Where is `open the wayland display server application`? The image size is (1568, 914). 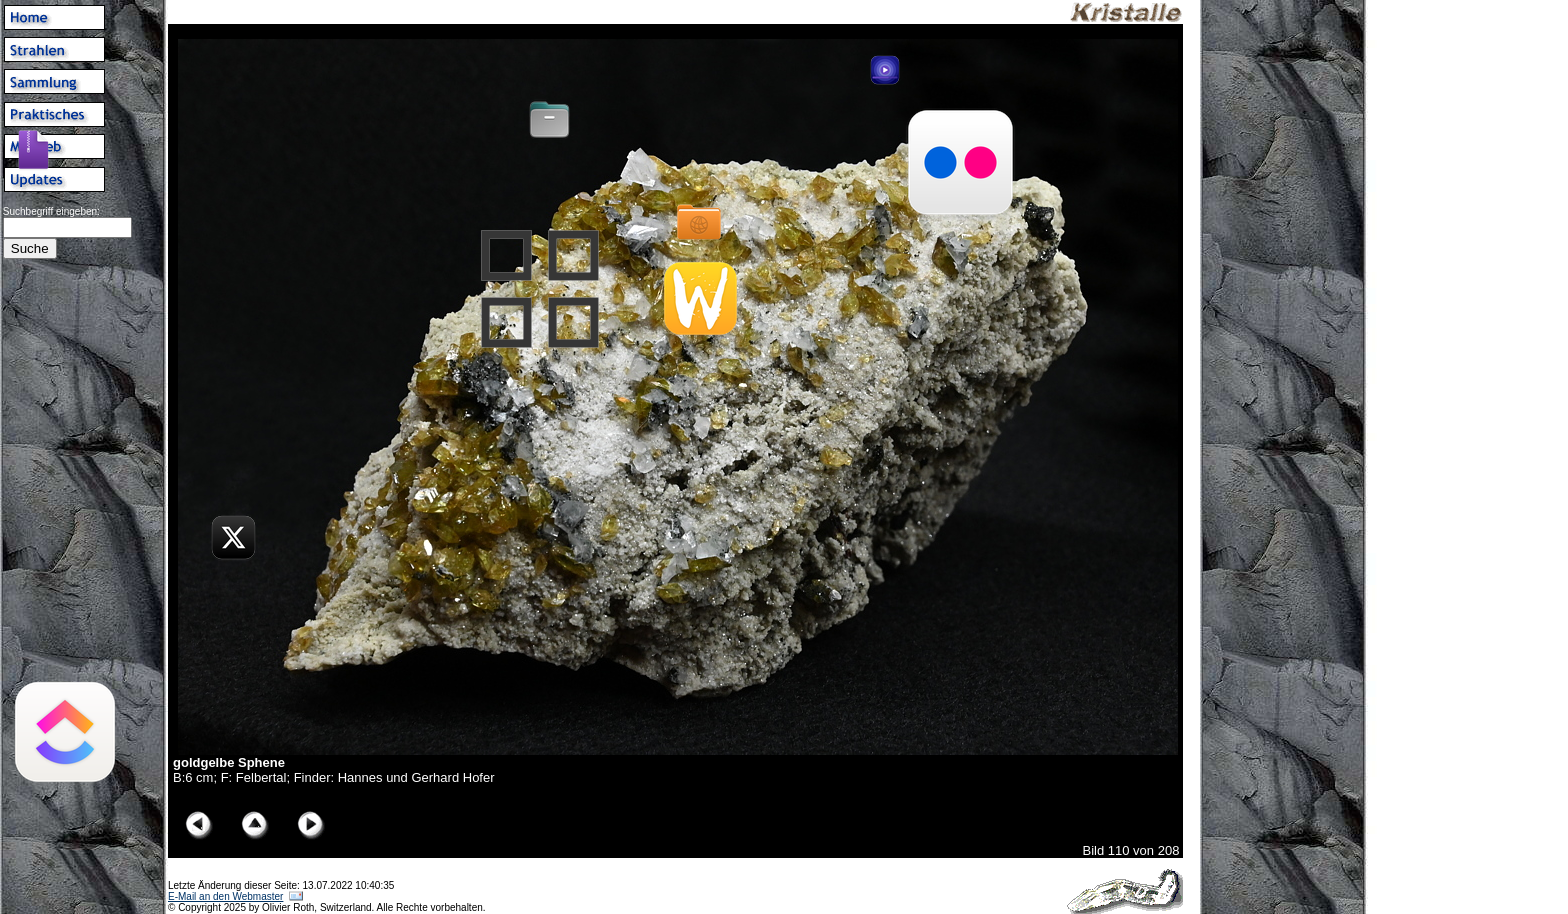 open the wayland display server application is located at coordinates (700, 298).